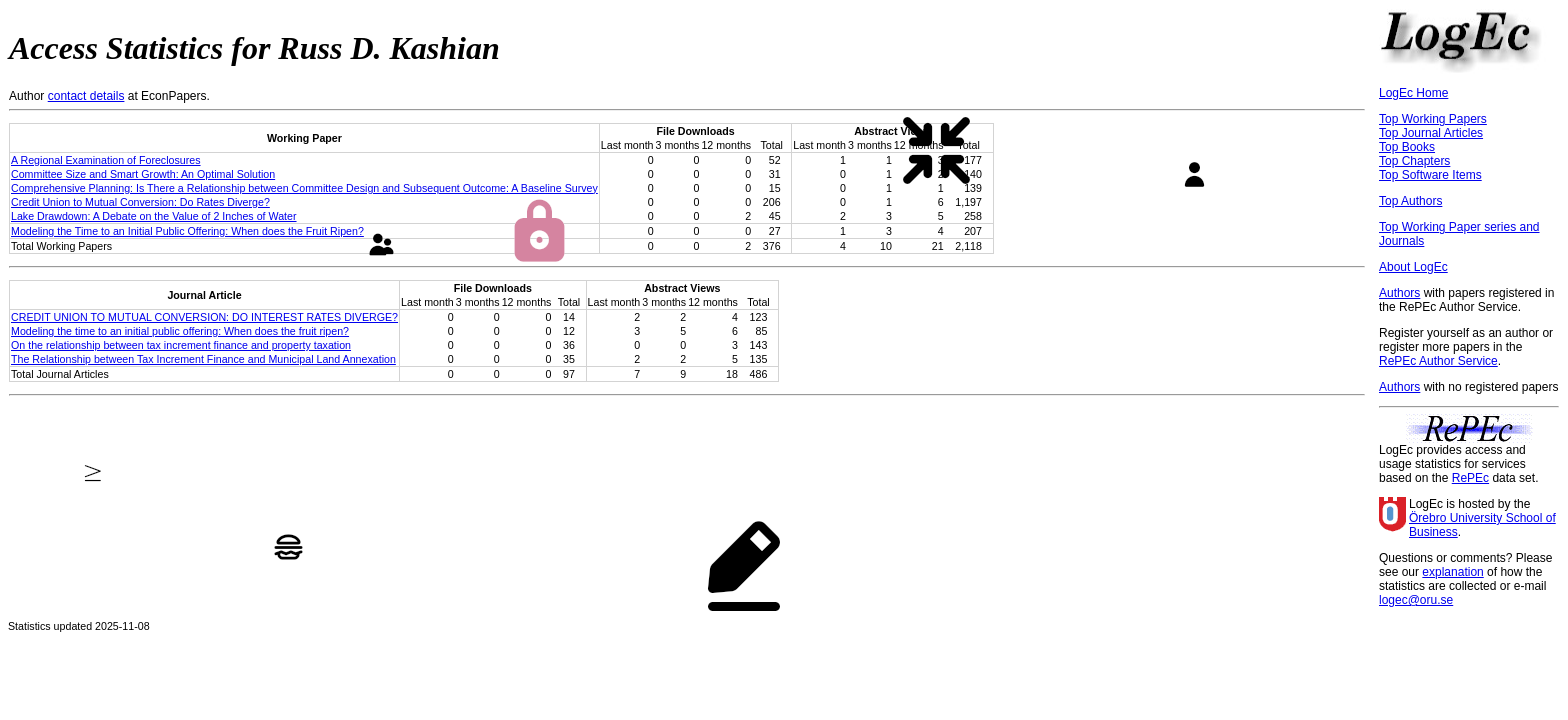 Image resolution: width=1568 pixels, height=720 pixels. Describe the element at coordinates (744, 566) in the screenshot. I see `edit content or text` at that location.